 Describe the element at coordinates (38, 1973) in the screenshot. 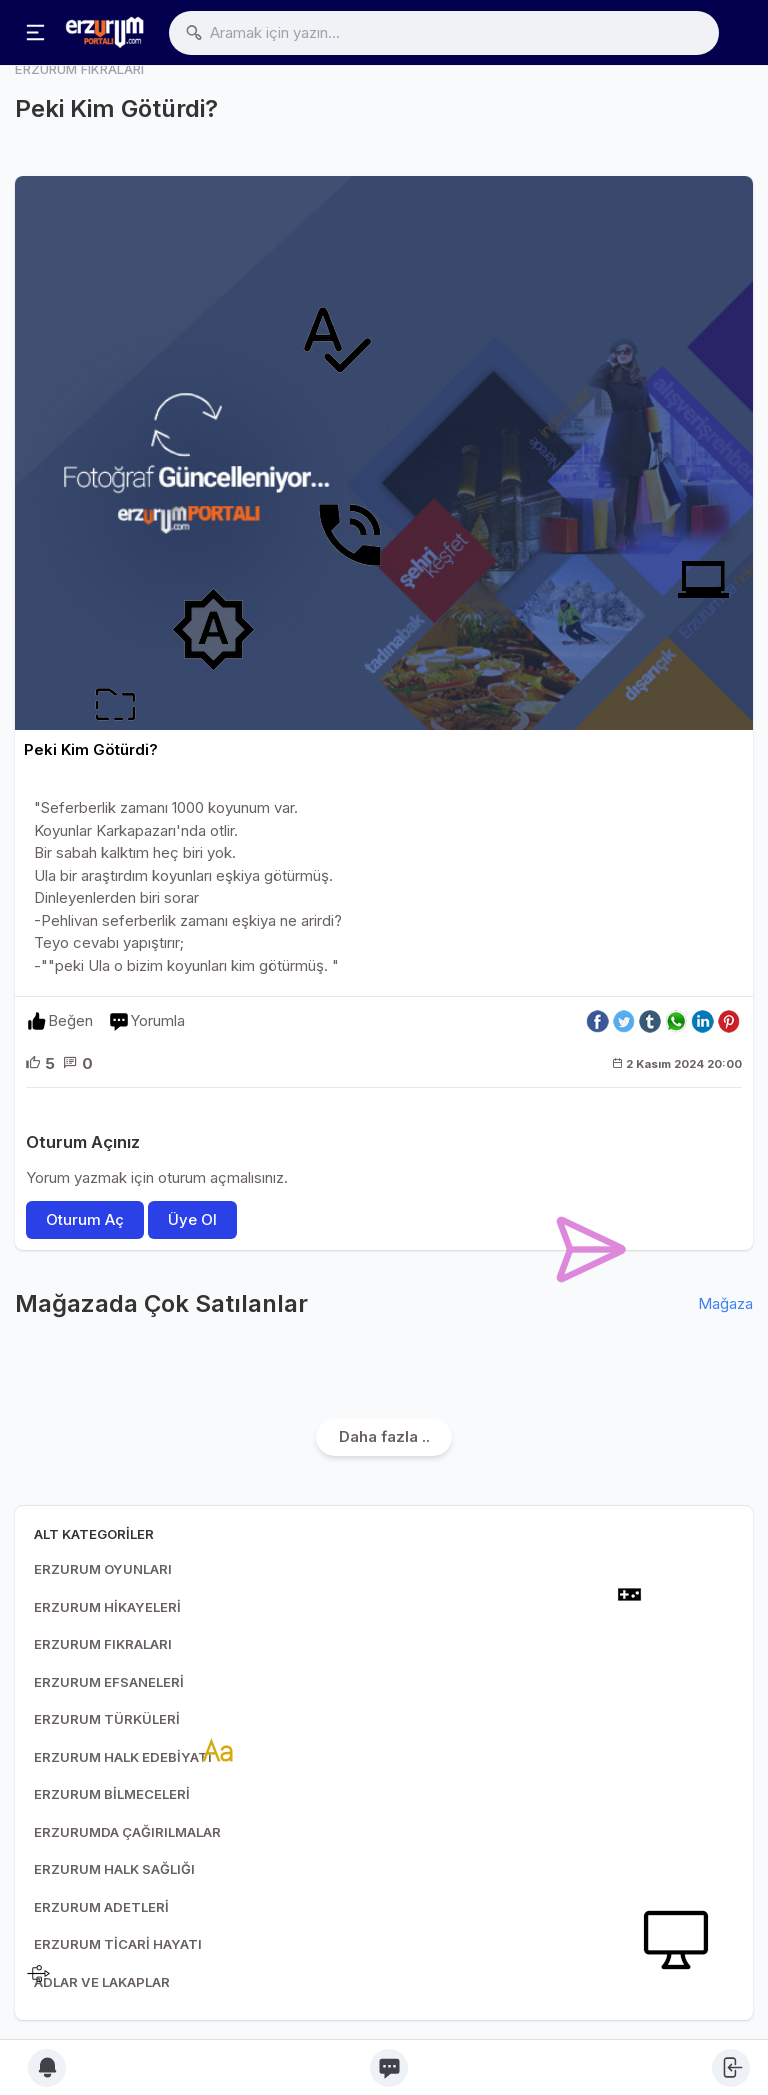

I see `connect a USB device` at that location.